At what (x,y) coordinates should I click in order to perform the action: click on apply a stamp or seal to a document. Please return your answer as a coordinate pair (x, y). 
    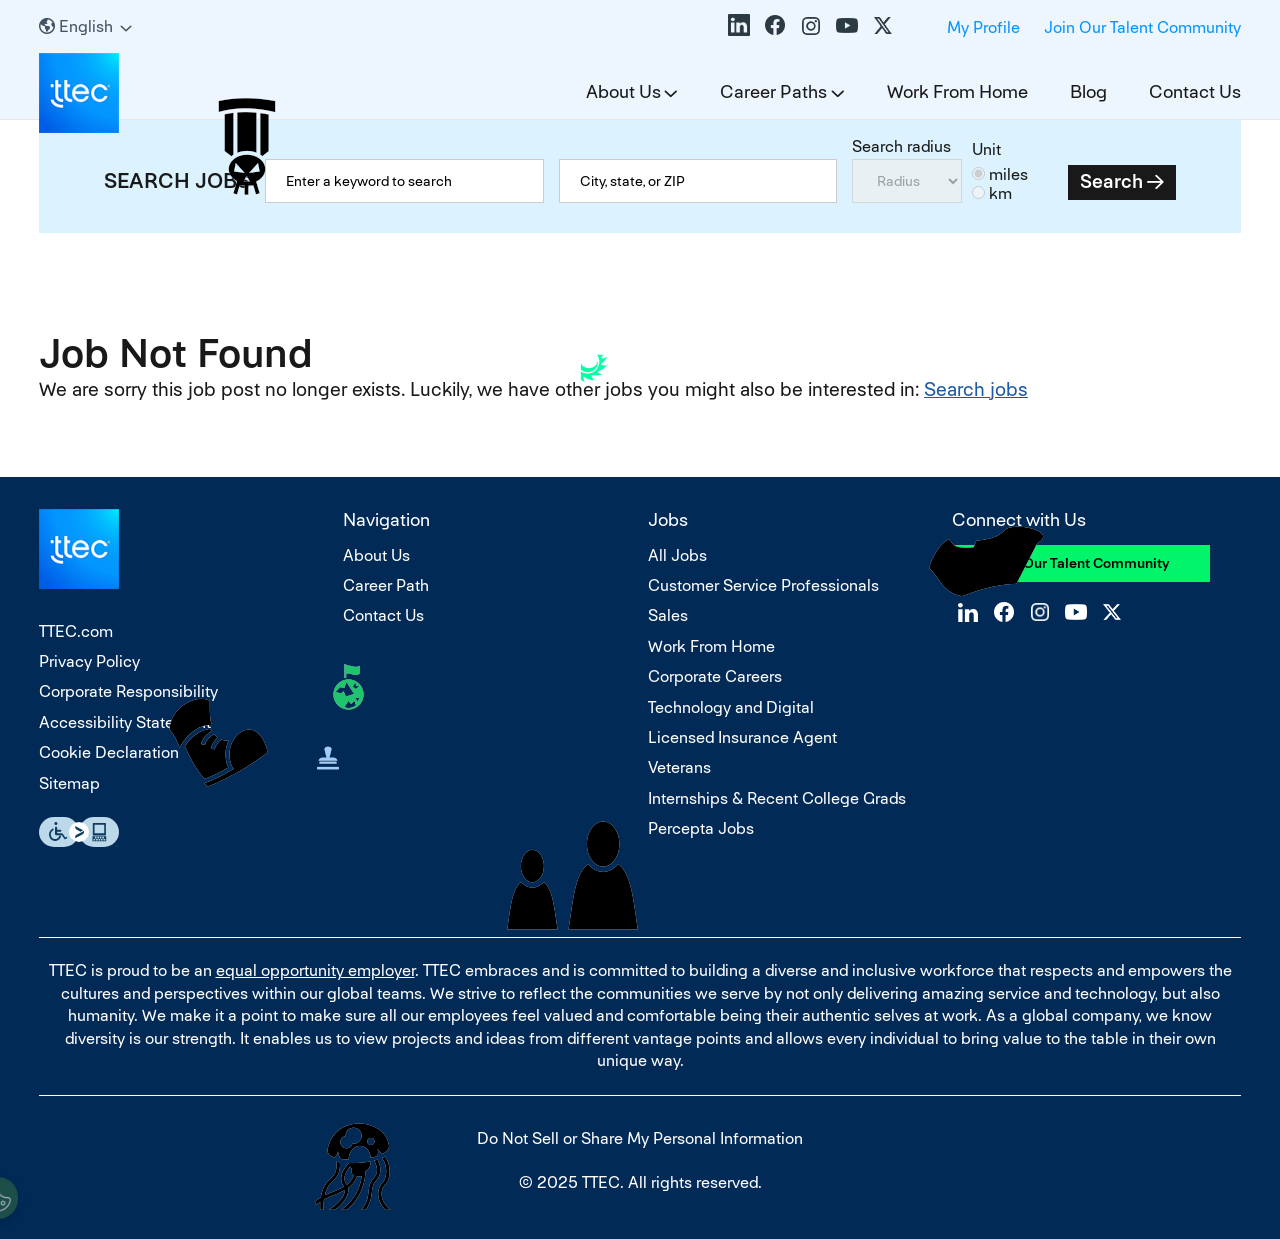
    Looking at the image, I should click on (328, 758).